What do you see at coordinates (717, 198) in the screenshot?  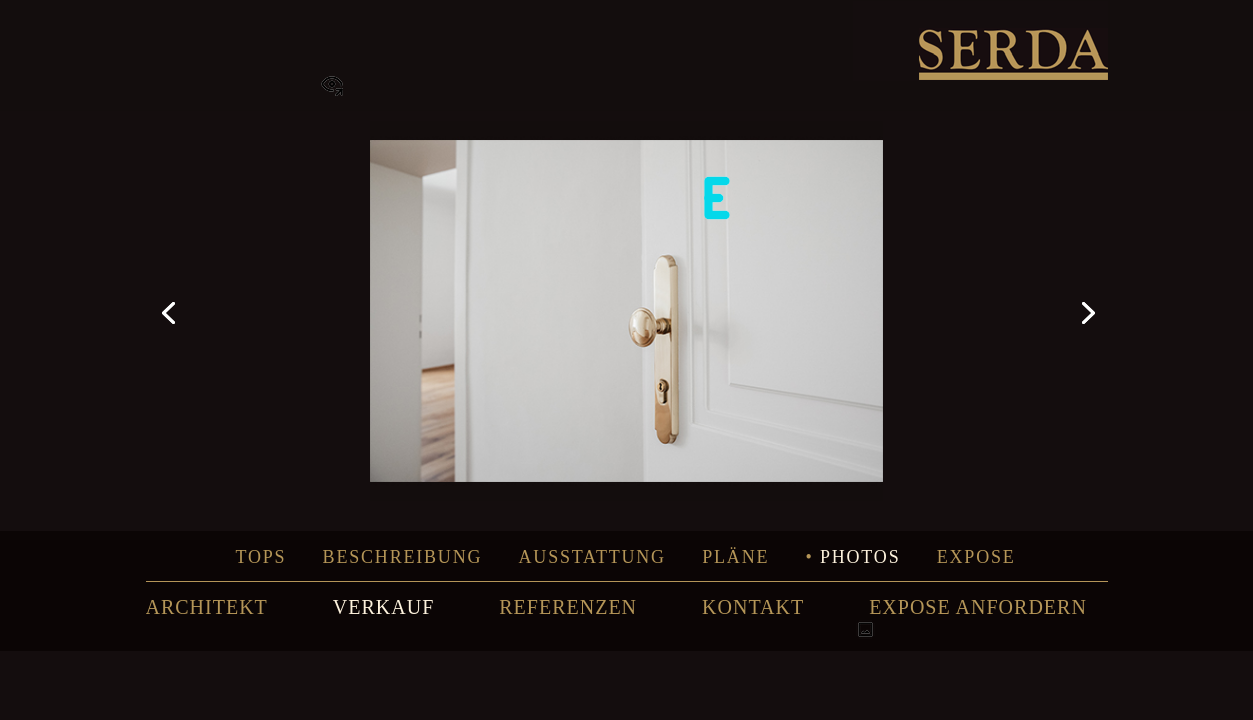 I see `indicates an "E" label or category marker` at bounding box center [717, 198].